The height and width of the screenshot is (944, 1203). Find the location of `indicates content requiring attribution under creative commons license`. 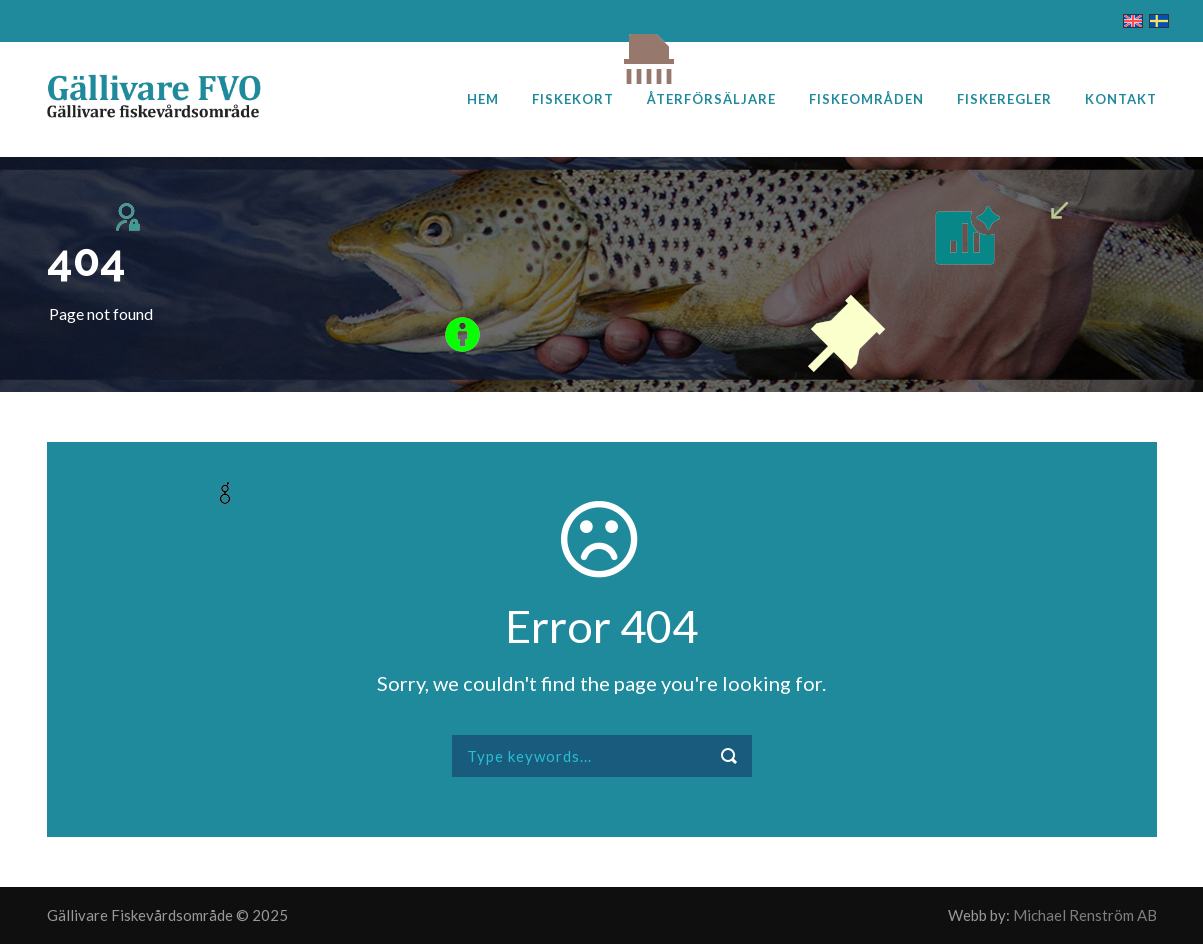

indicates content requiring attribution under creative commons license is located at coordinates (462, 334).